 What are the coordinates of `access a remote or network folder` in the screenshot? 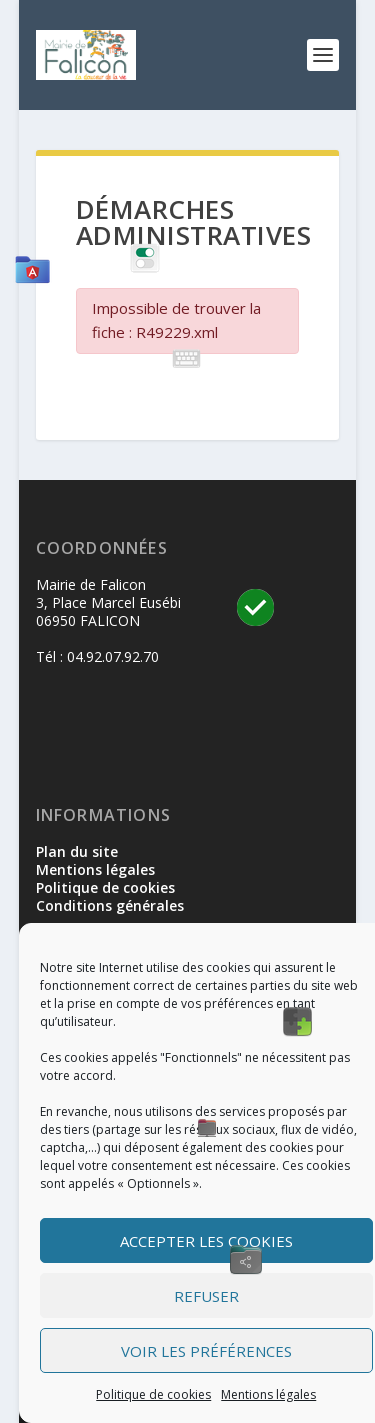 It's located at (207, 1128).